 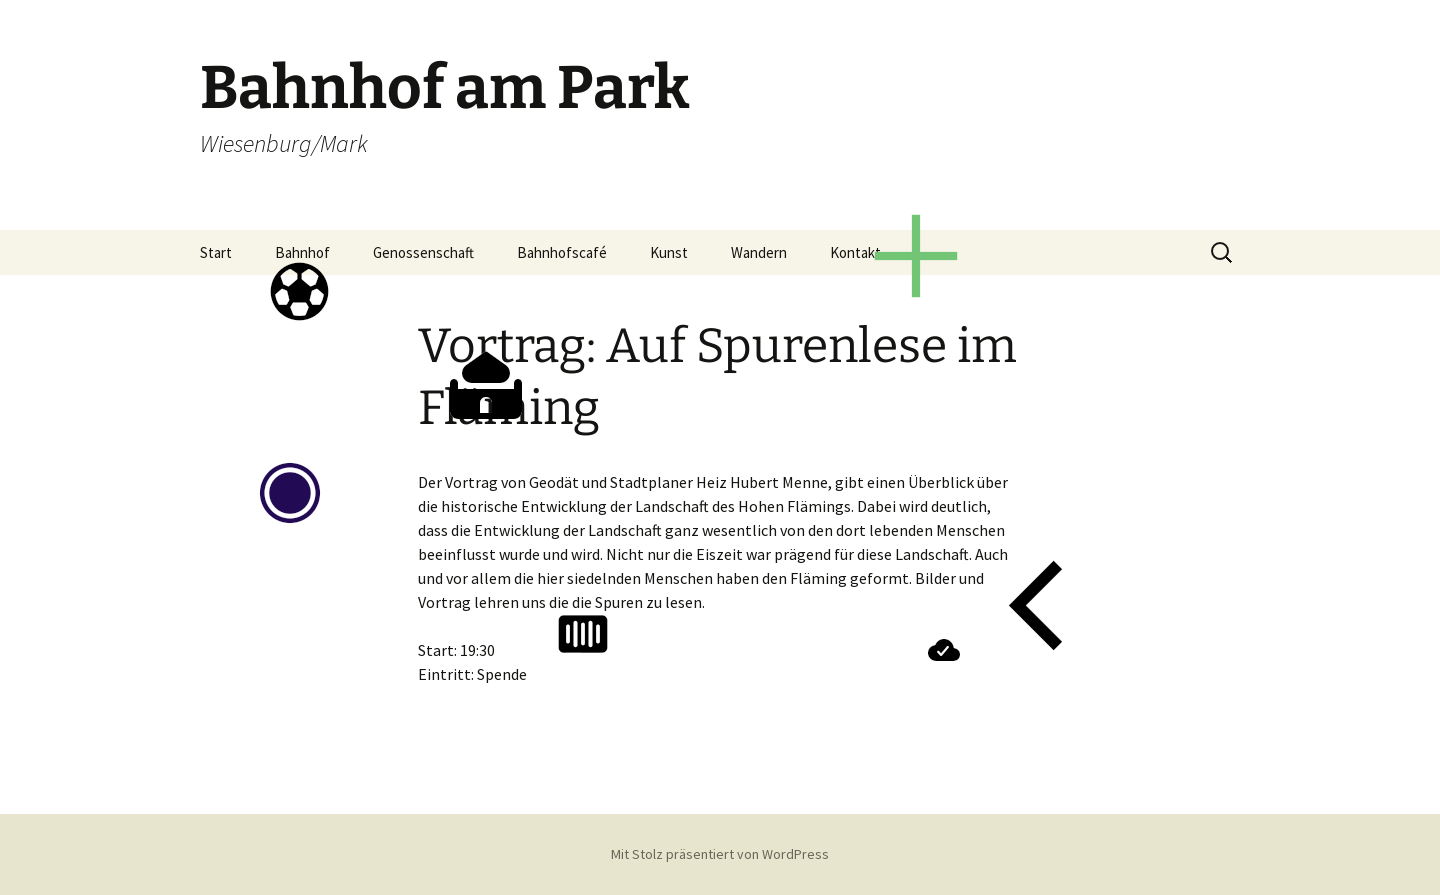 What do you see at coordinates (916, 256) in the screenshot?
I see `add a new item` at bounding box center [916, 256].